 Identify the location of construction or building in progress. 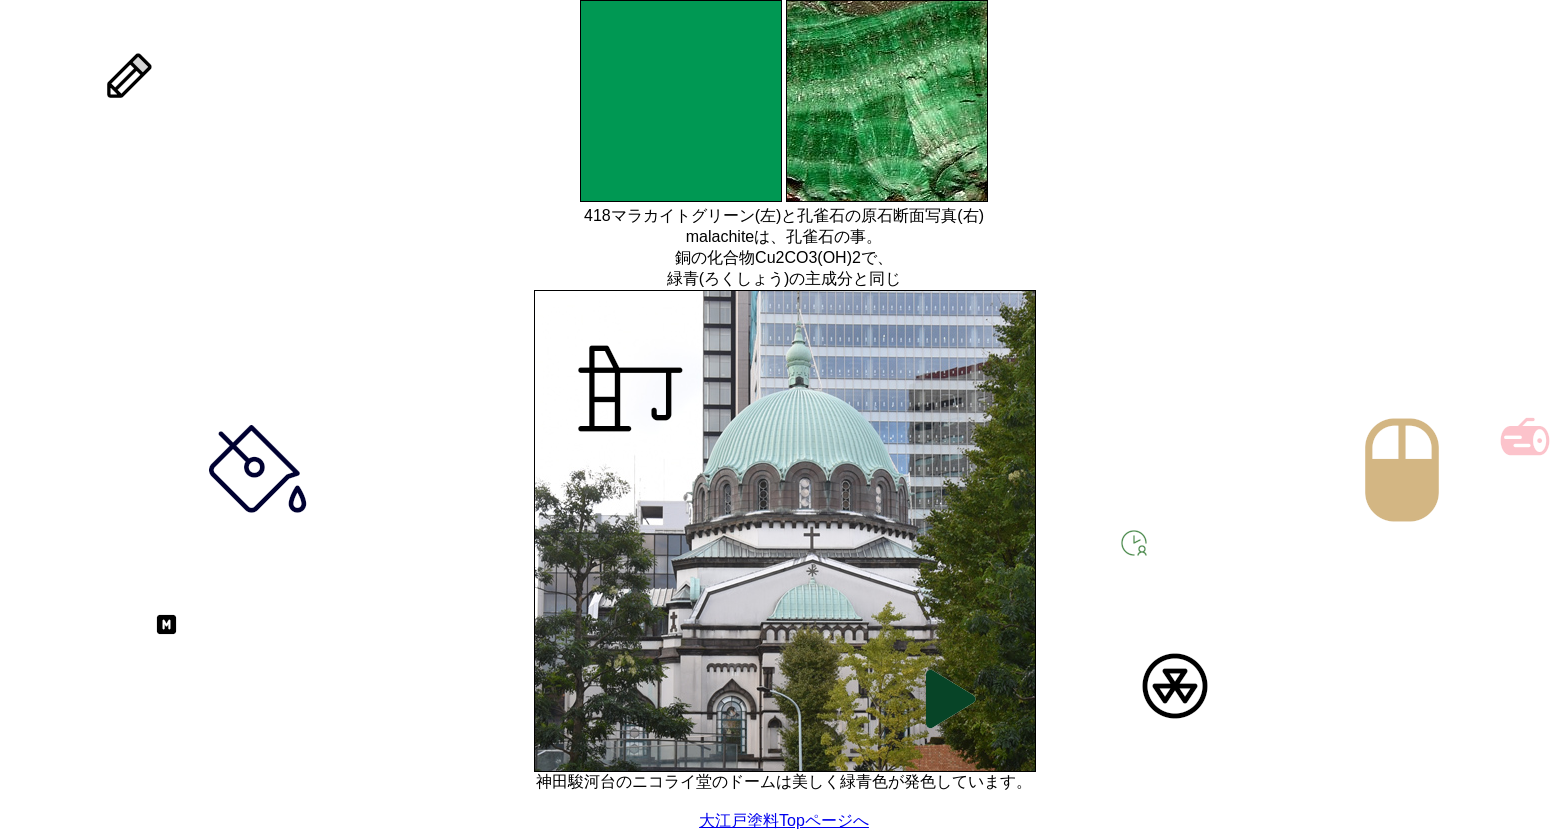
(628, 388).